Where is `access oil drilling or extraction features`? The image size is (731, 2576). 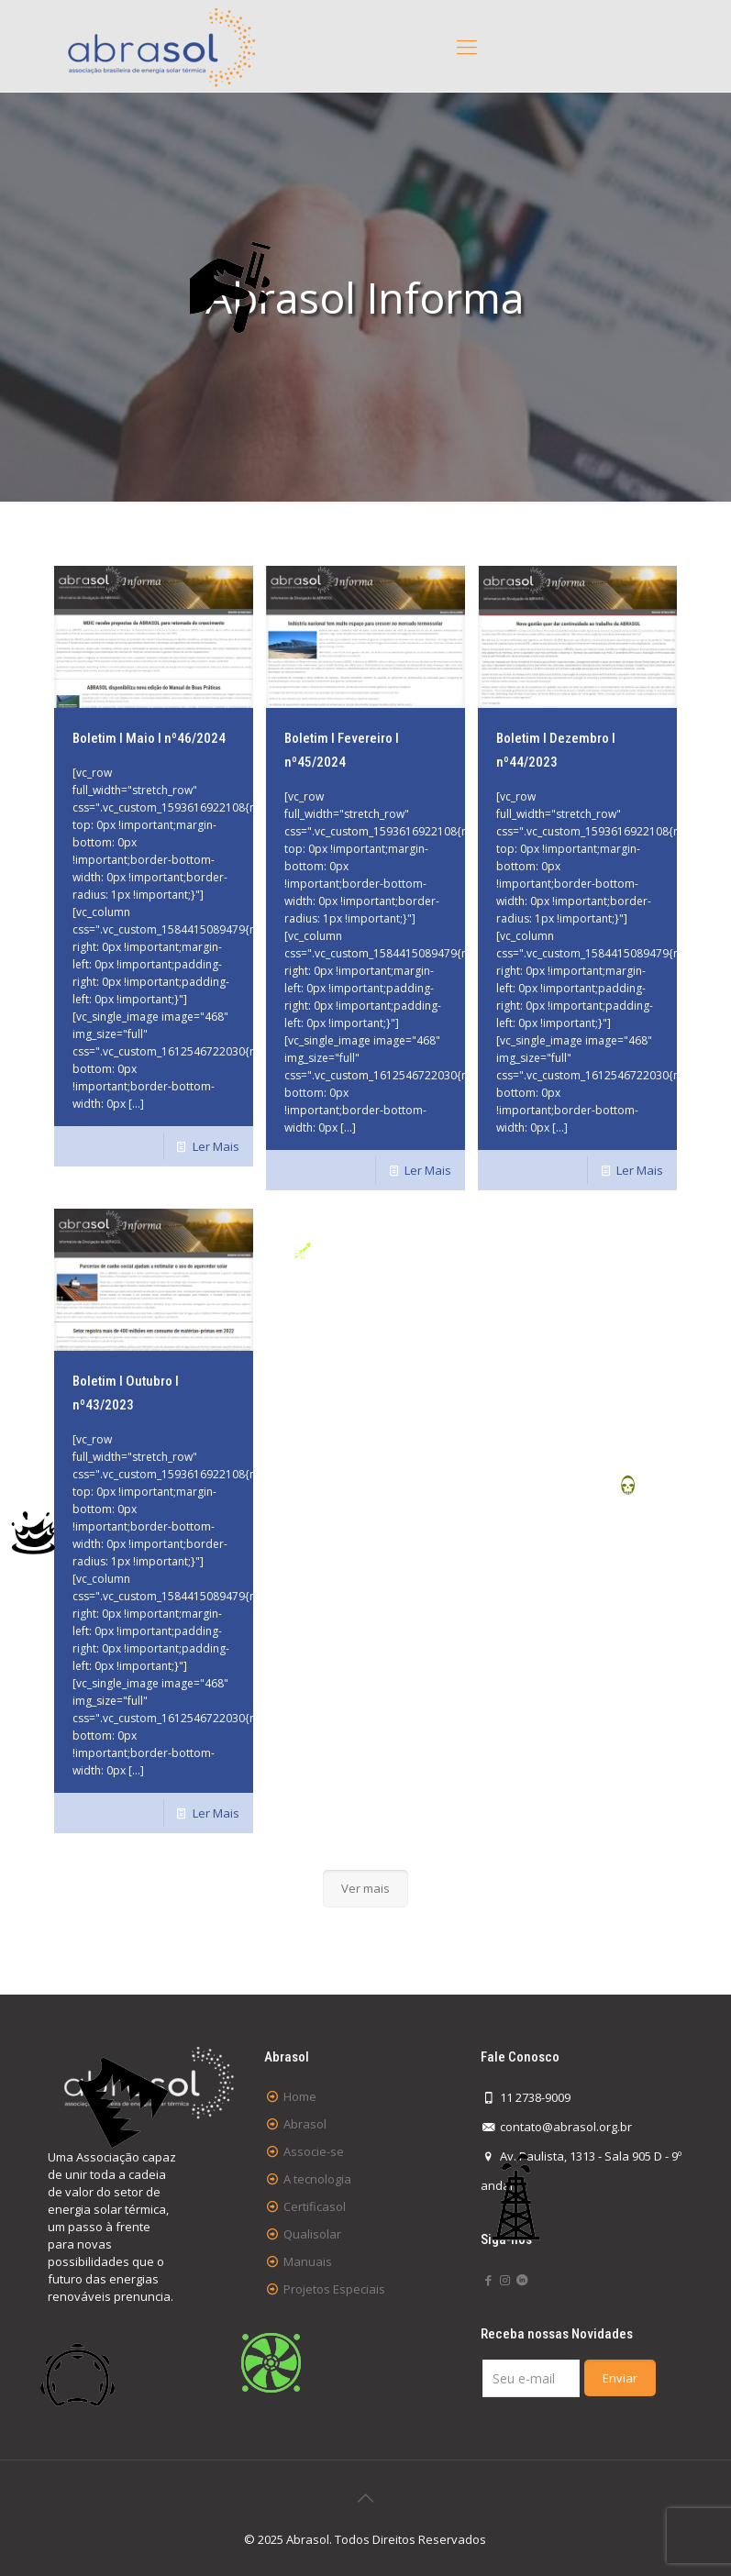 access oil drilling or extraction features is located at coordinates (515, 2198).